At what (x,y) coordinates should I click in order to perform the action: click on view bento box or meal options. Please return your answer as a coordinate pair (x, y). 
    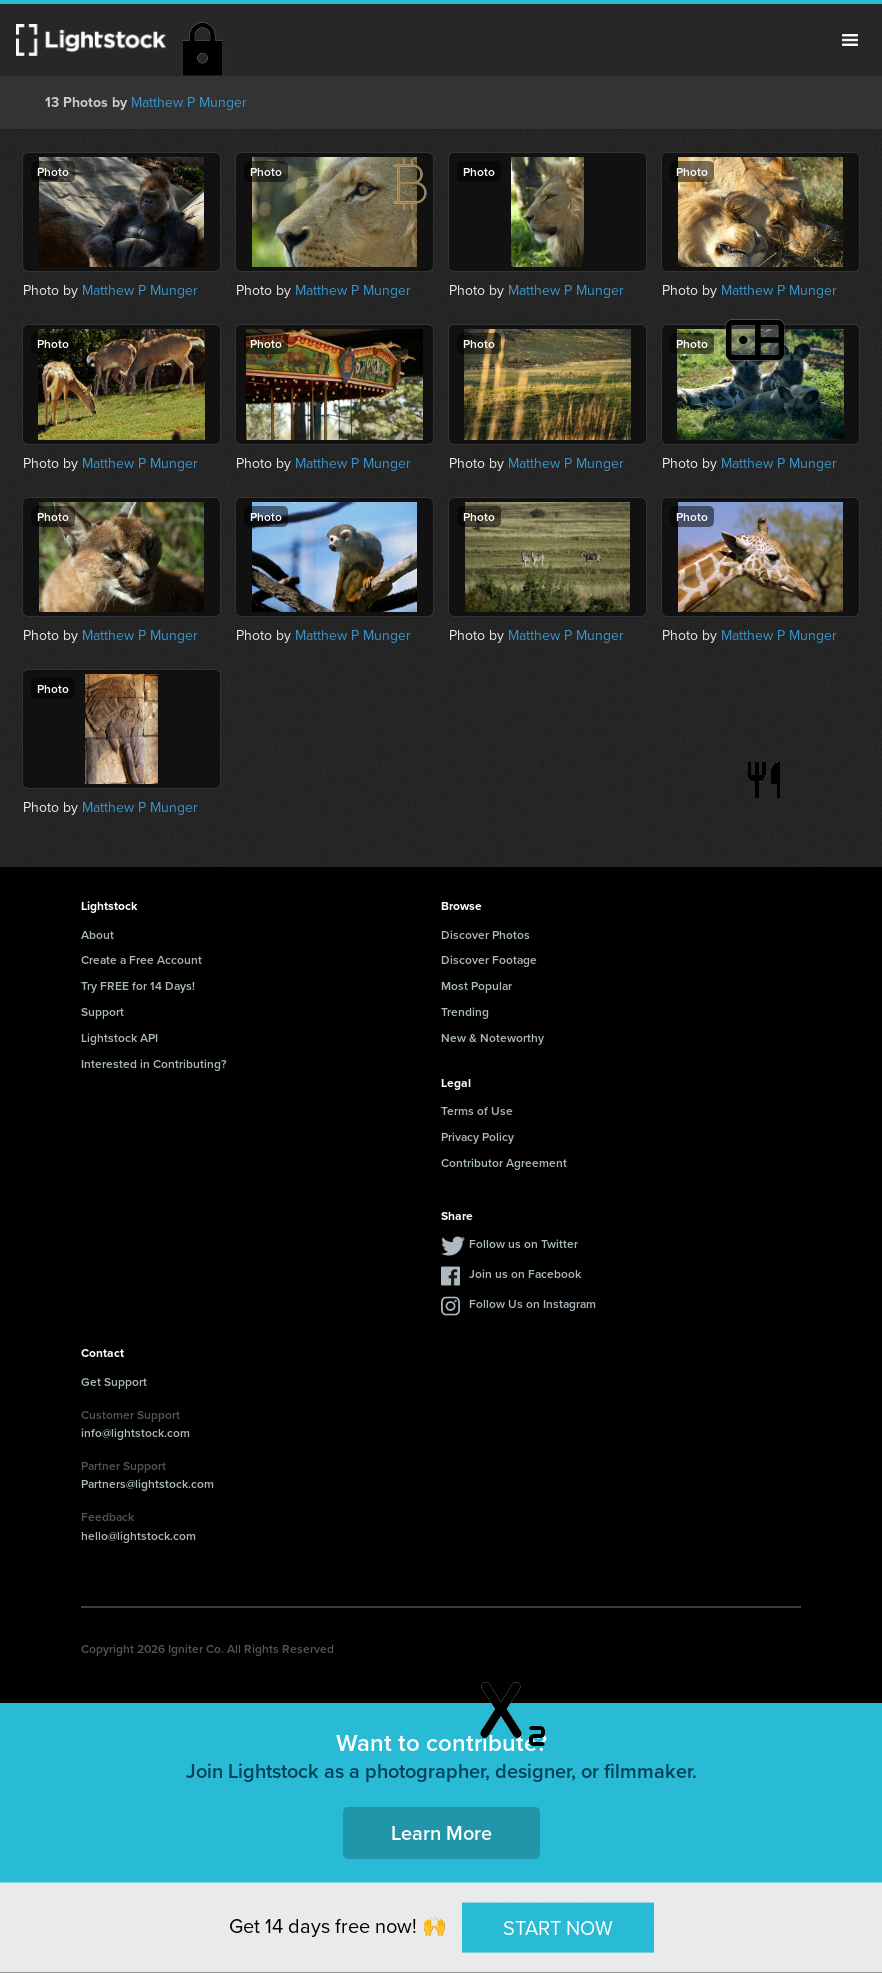
    Looking at the image, I should click on (755, 340).